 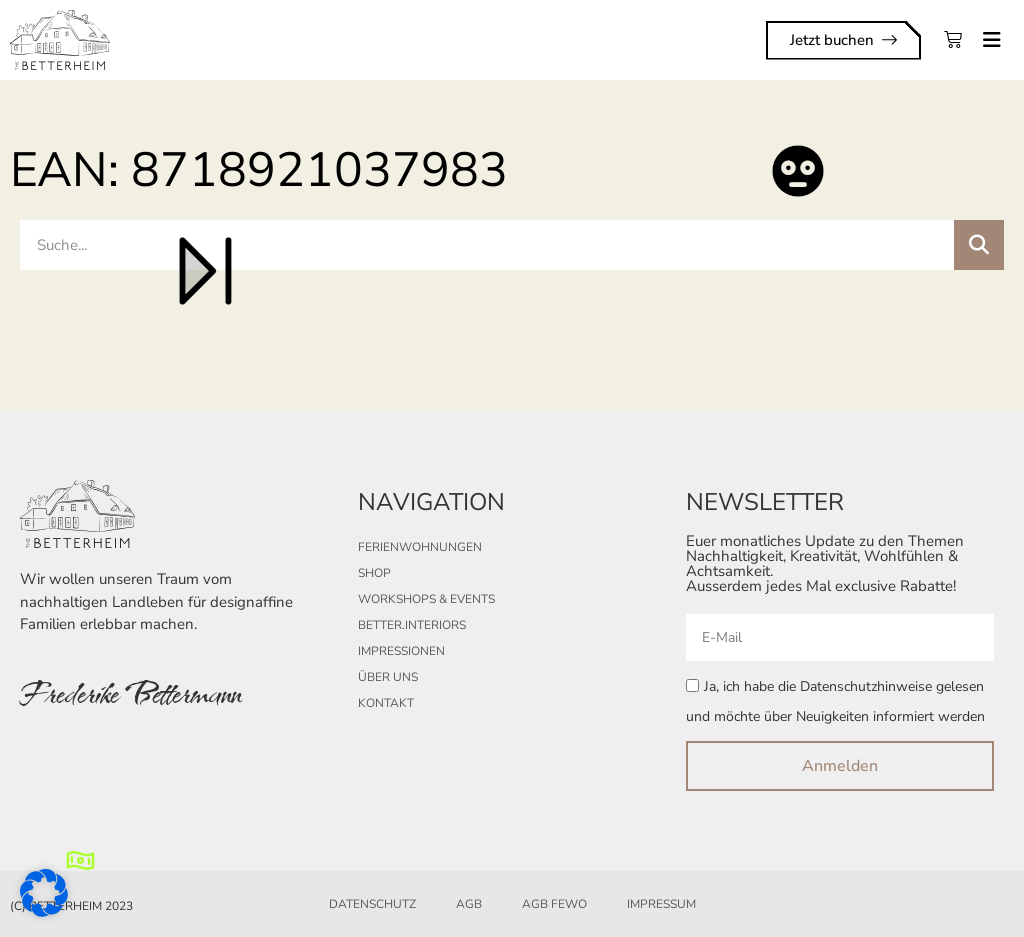 I want to click on view currency or payment options, so click(x=80, y=860).